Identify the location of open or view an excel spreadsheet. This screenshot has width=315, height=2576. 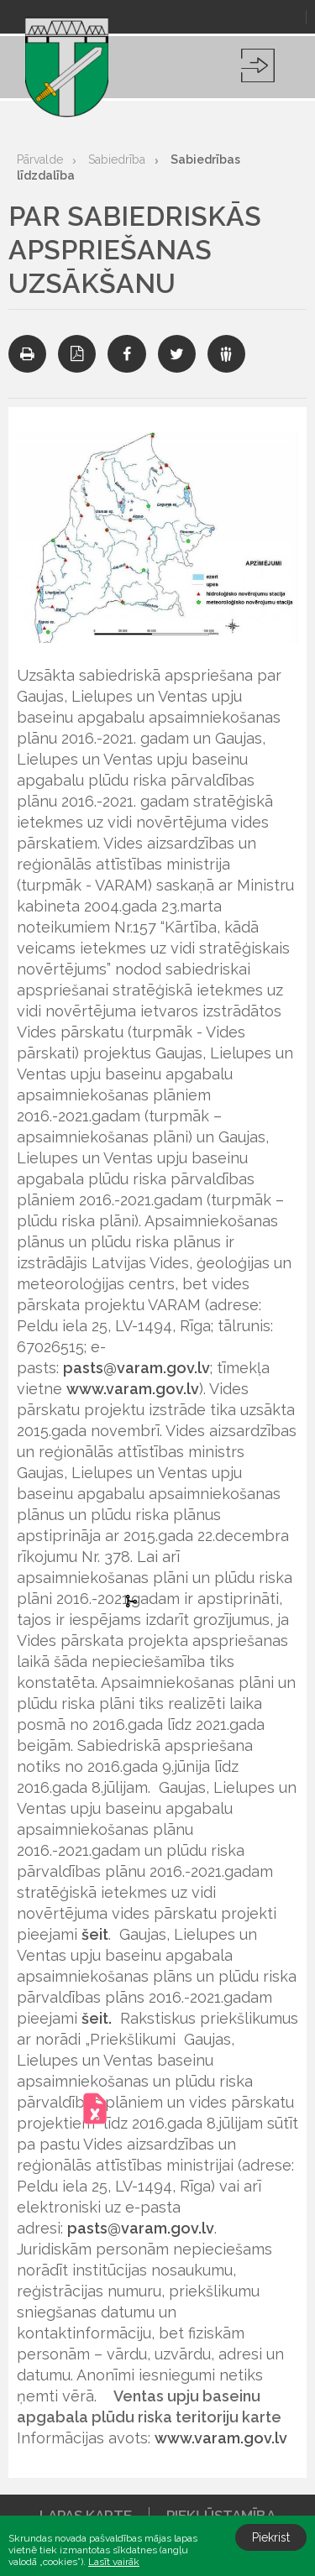
(95, 2108).